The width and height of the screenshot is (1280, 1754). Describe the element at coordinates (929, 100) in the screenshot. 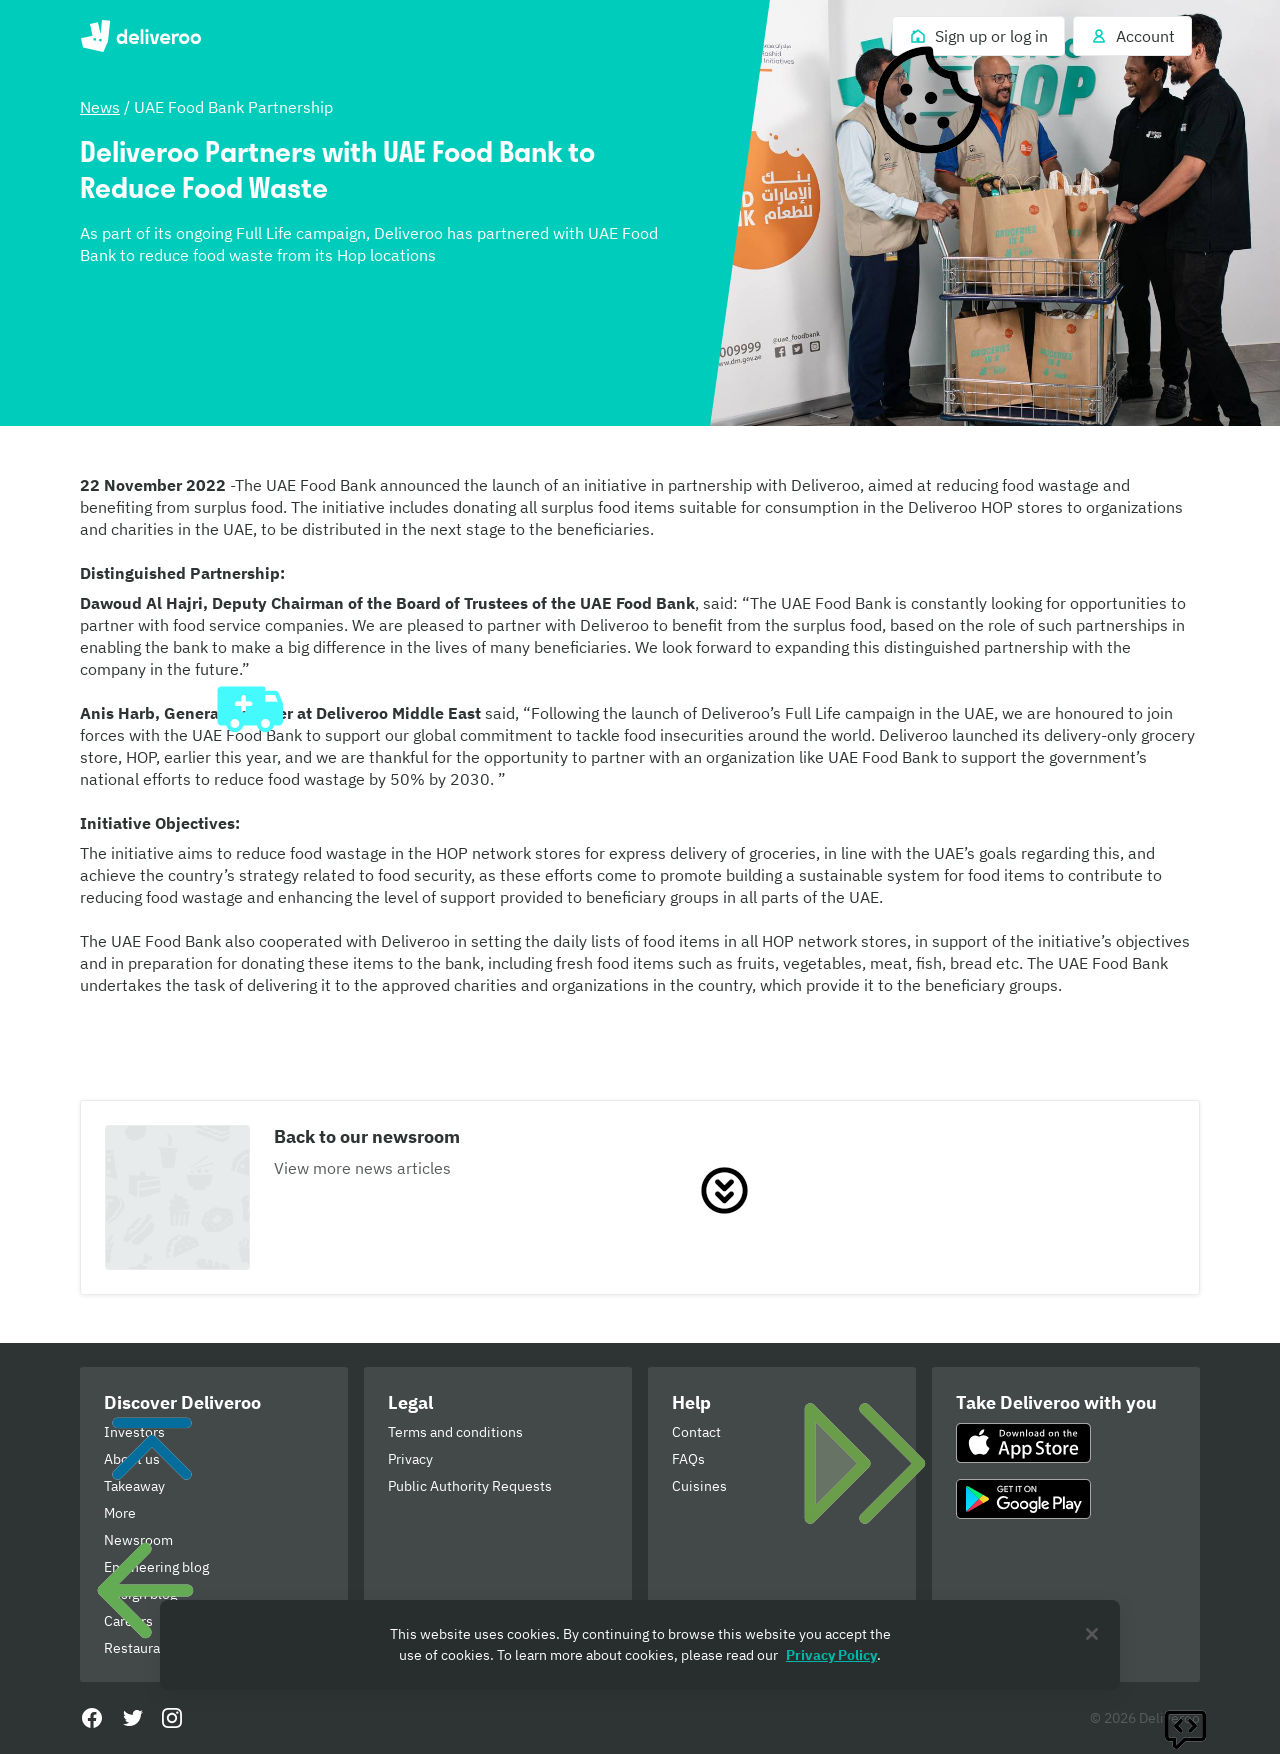

I see `manage cookie preferences and privacy settings` at that location.